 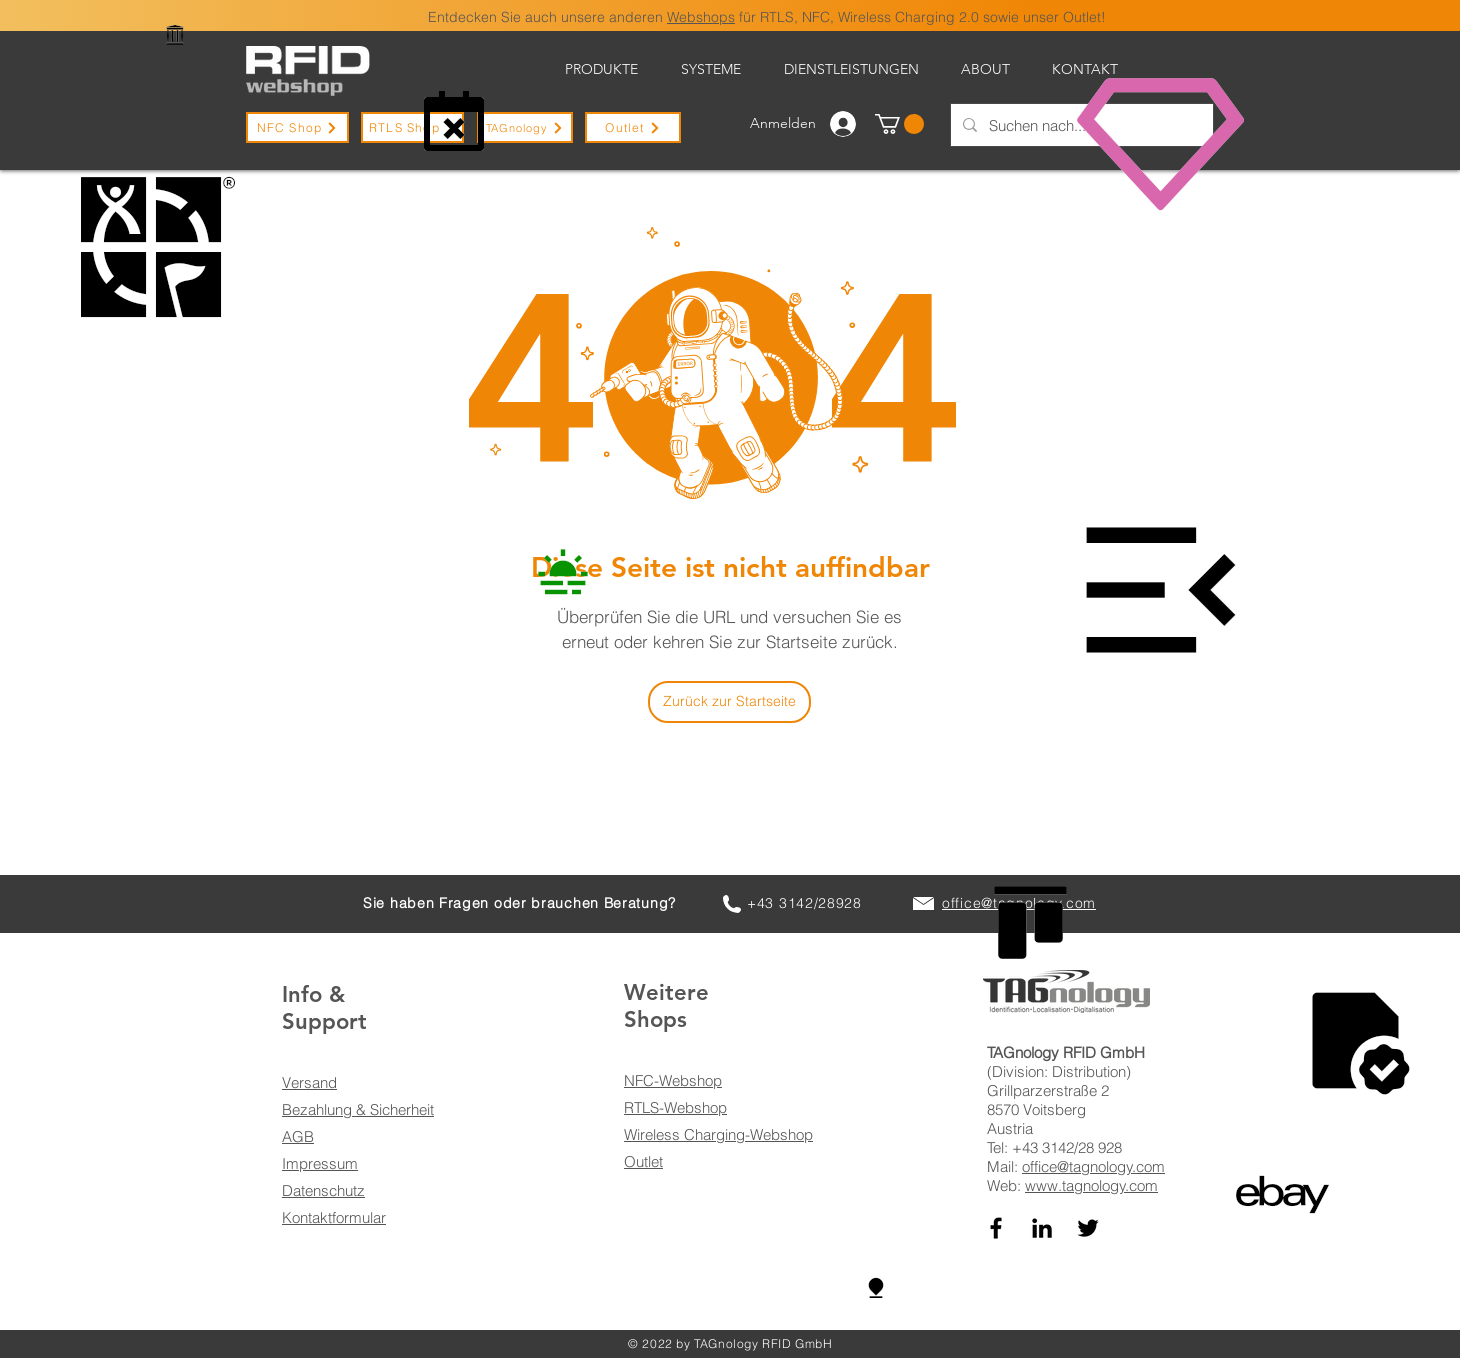 I want to click on align items to the top of the container, so click(x=1030, y=922).